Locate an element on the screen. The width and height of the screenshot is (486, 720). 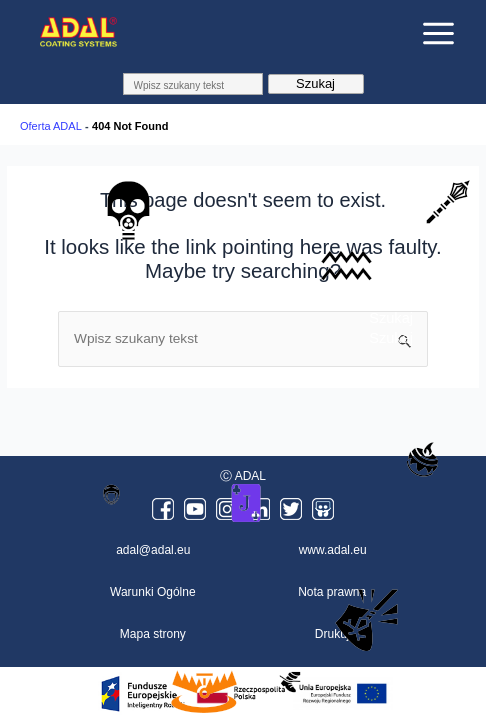
represents the aquarius zodiac sign is located at coordinates (346, 265).